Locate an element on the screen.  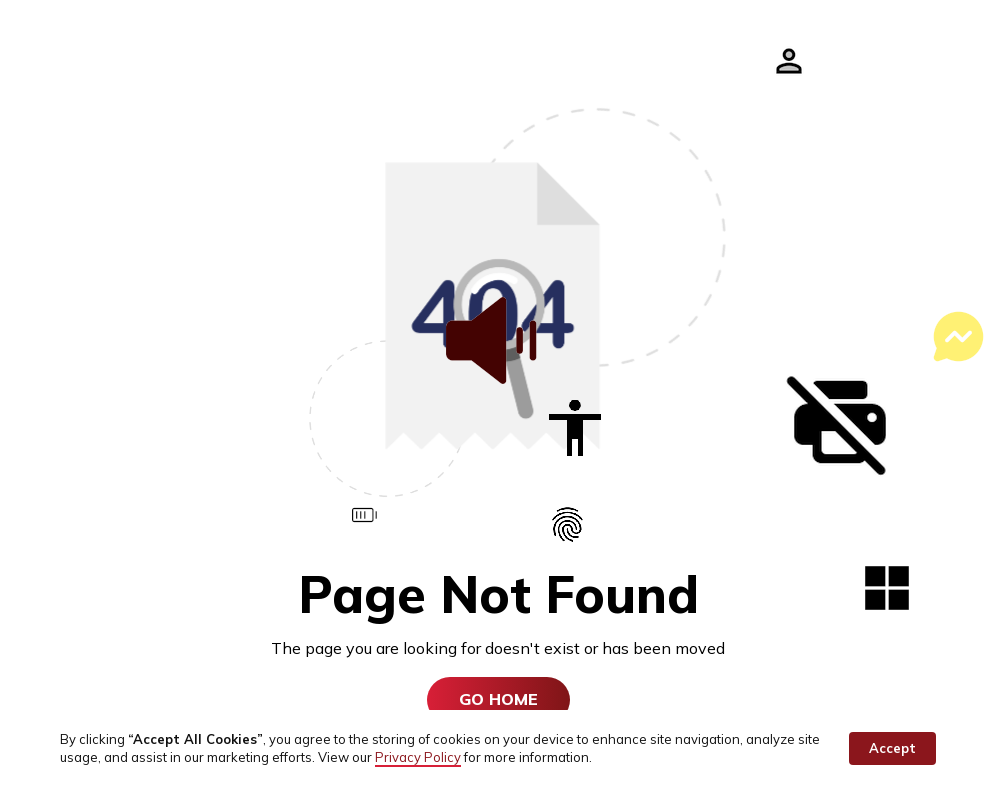
access accessibility settings is located at coordinates (575, 428).